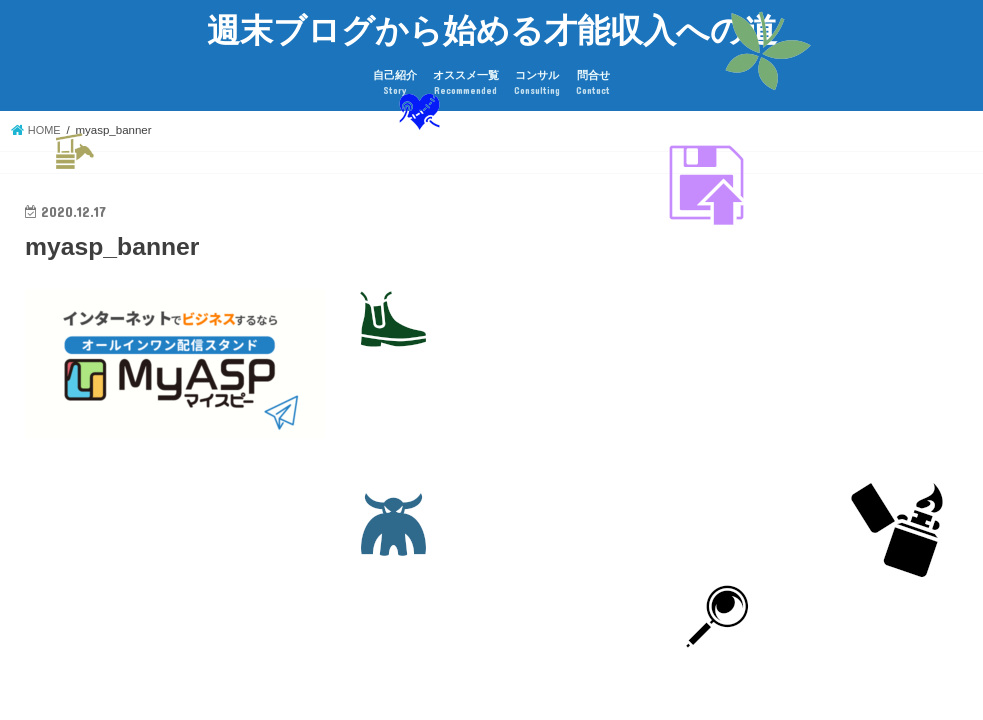  Describe the element at coordinates (717, 617) in the screenshot. I see `search for items or content` at that location.